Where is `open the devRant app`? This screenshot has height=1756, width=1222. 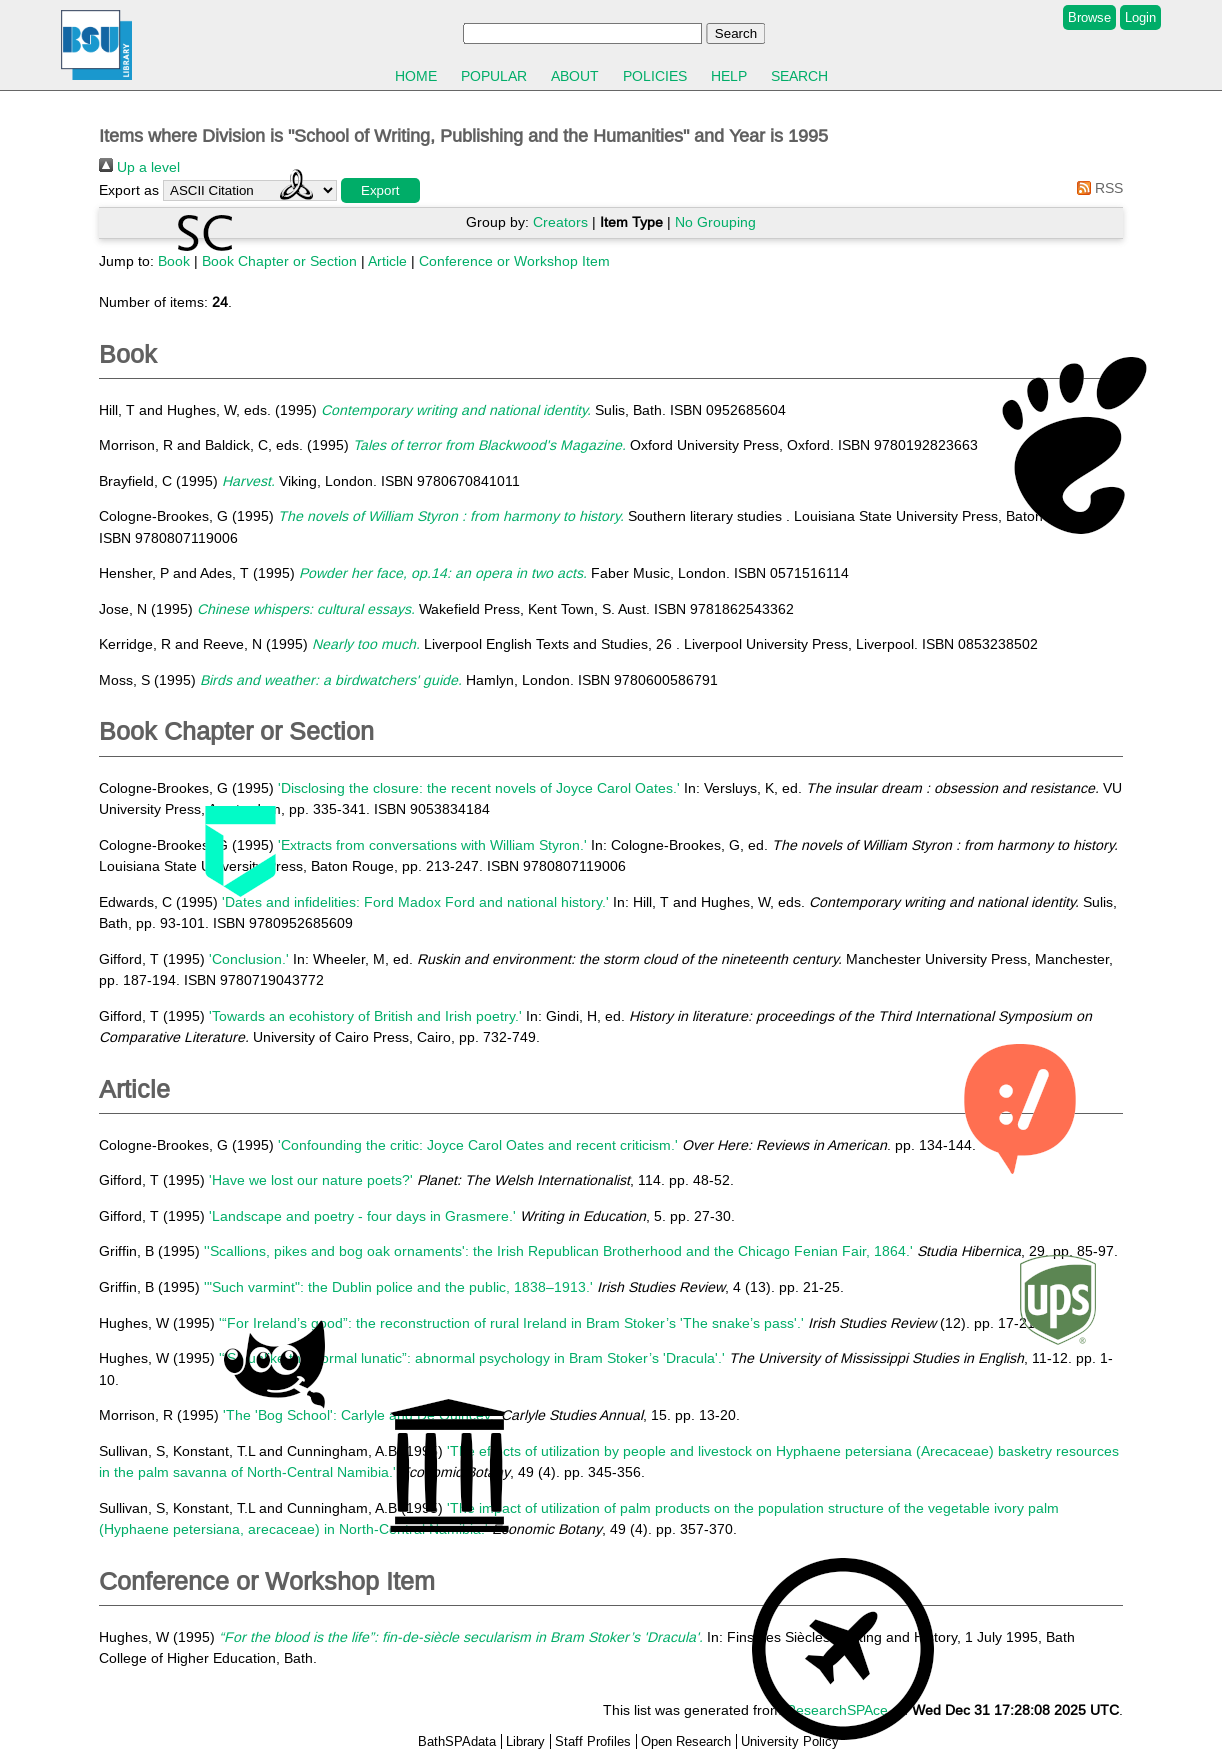 open the devRant app is located at coordinates (1020, 1109).